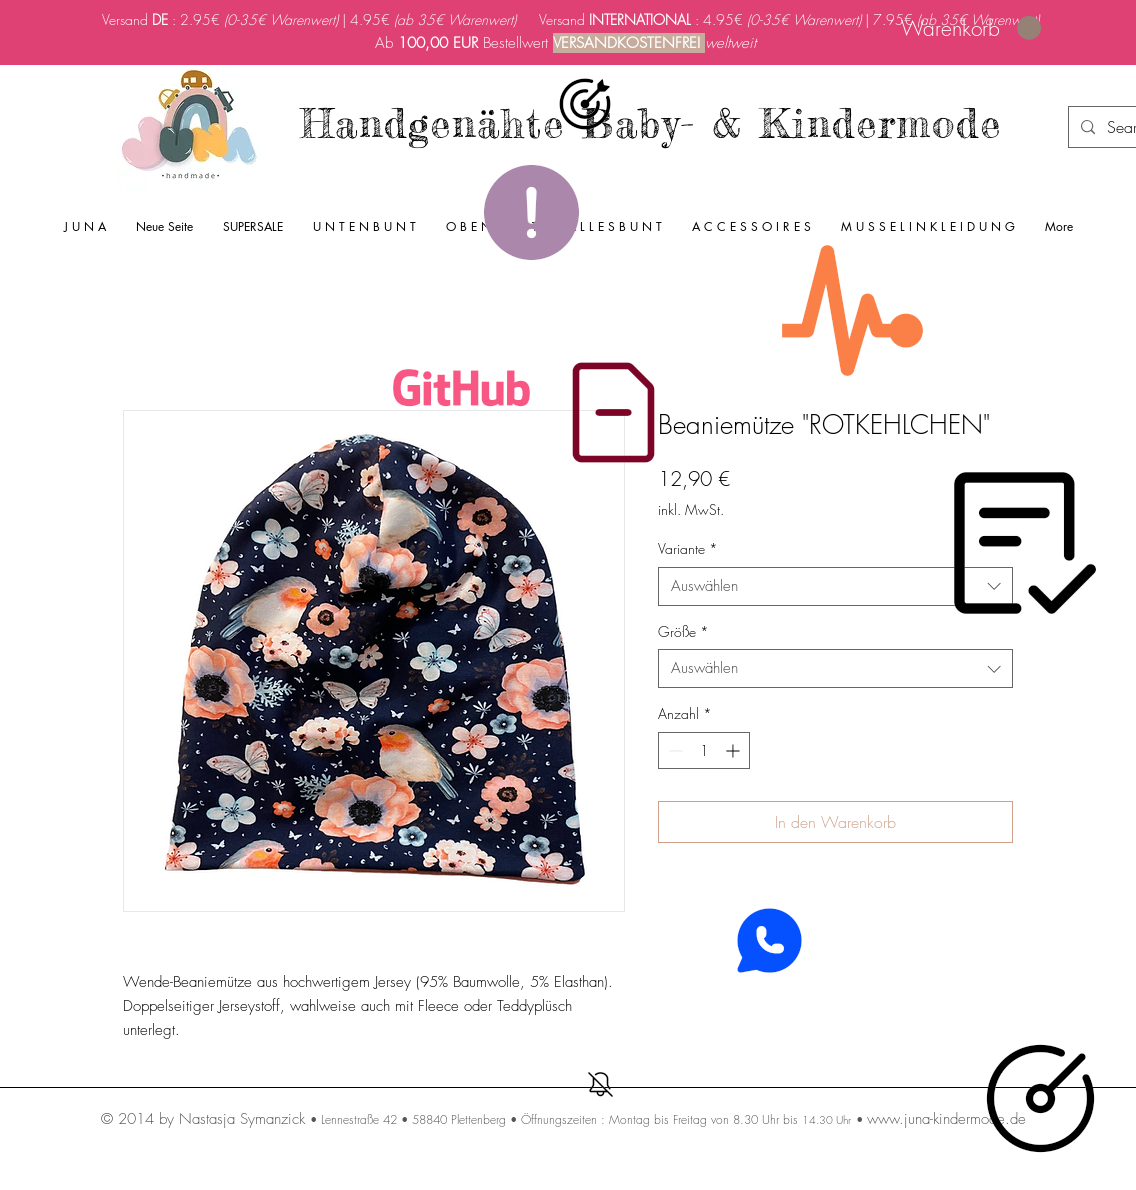 The image size is (1136, 1190). What do you see at coordinates (585, 104) in the screenshot?
I see `set or view your goals` at bounding box center [585, 104].